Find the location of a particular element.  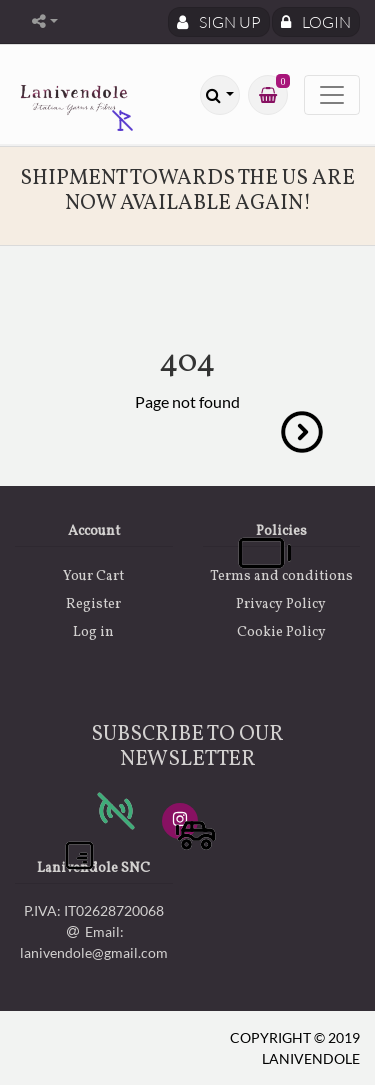

align content to bottom-right of container is located at coordinates (79, 855).